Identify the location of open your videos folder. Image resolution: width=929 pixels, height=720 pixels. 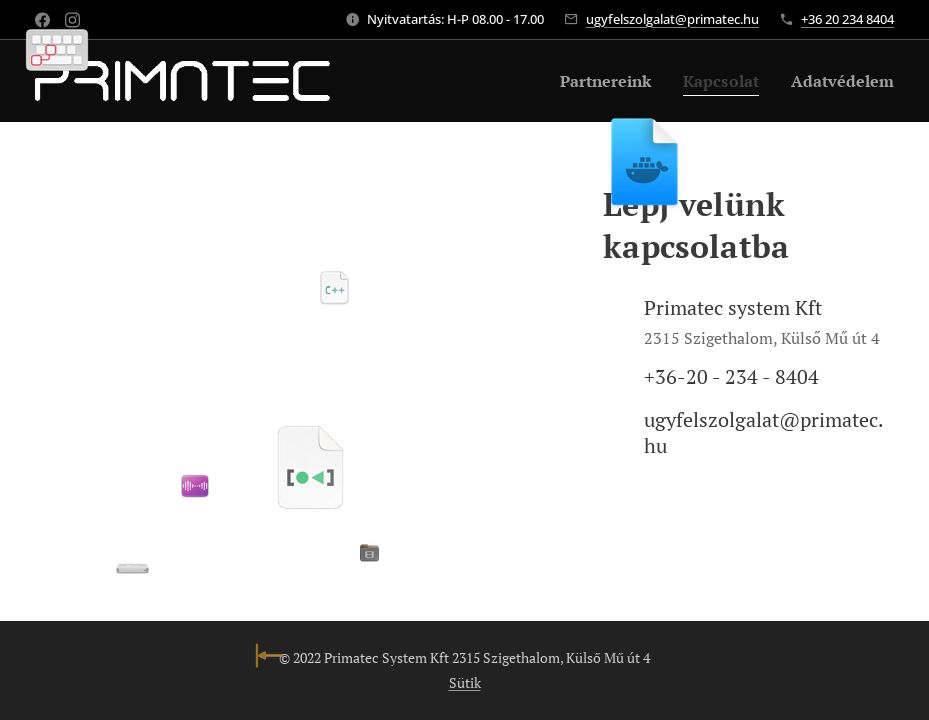
(369, 552).